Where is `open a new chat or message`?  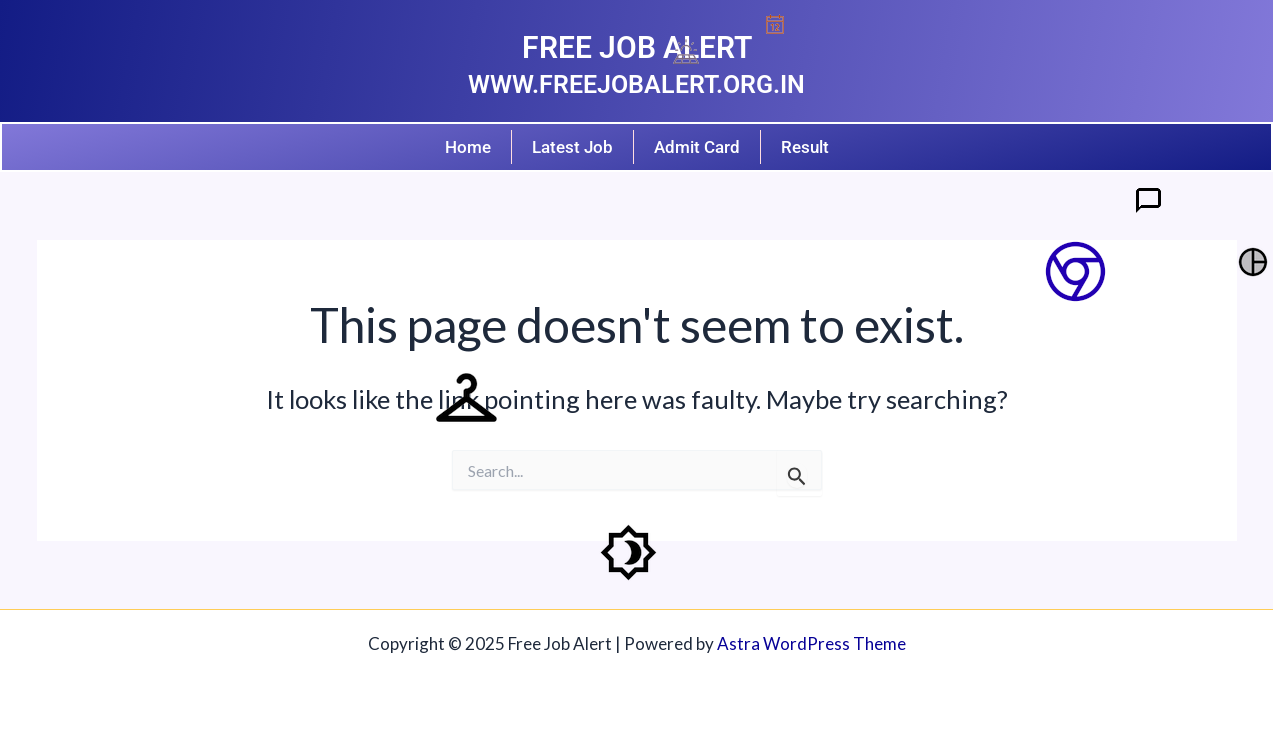 open a new chat or message is located at coordinates (1148, 200).